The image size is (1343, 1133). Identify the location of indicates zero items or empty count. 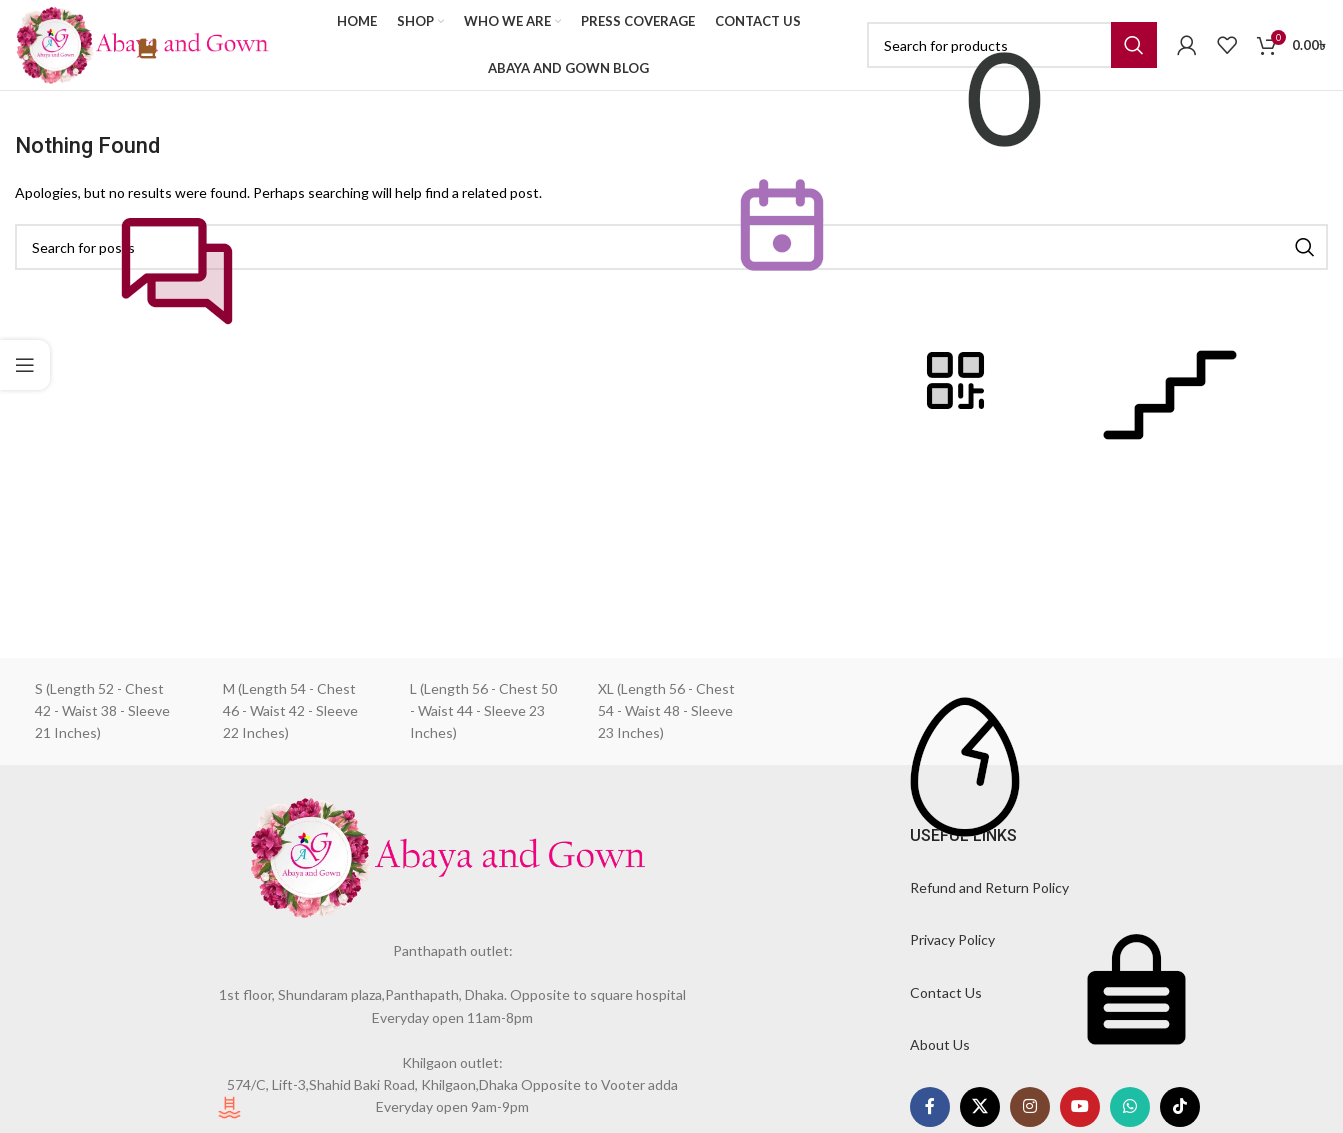
(1004, 99).